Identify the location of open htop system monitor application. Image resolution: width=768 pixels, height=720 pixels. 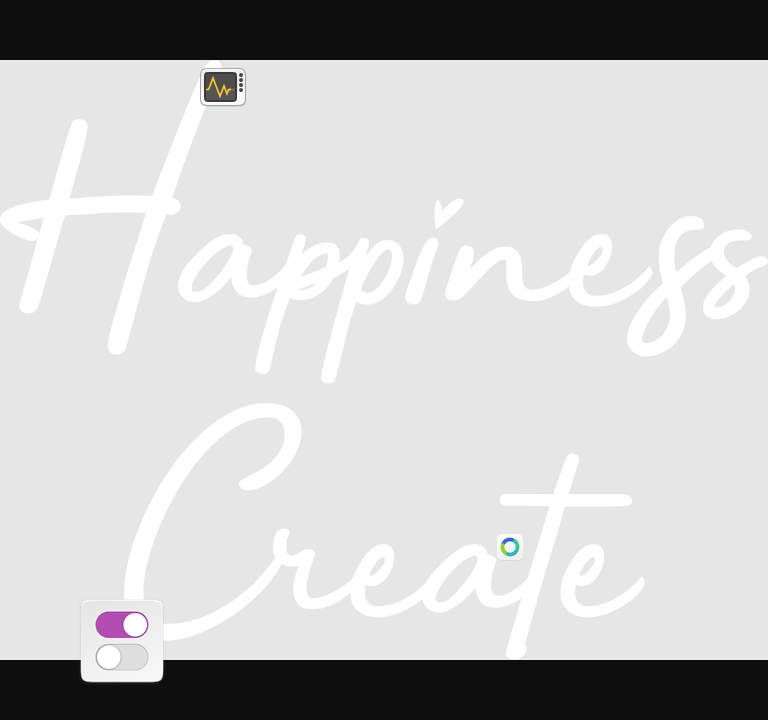
(223, 87).